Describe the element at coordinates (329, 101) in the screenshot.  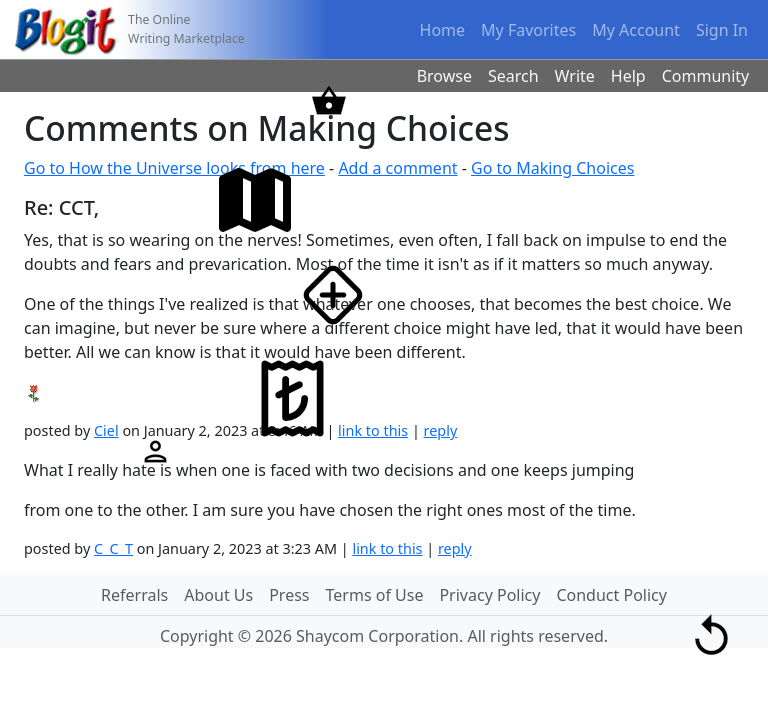
I see `view your shopping basket` at that location.